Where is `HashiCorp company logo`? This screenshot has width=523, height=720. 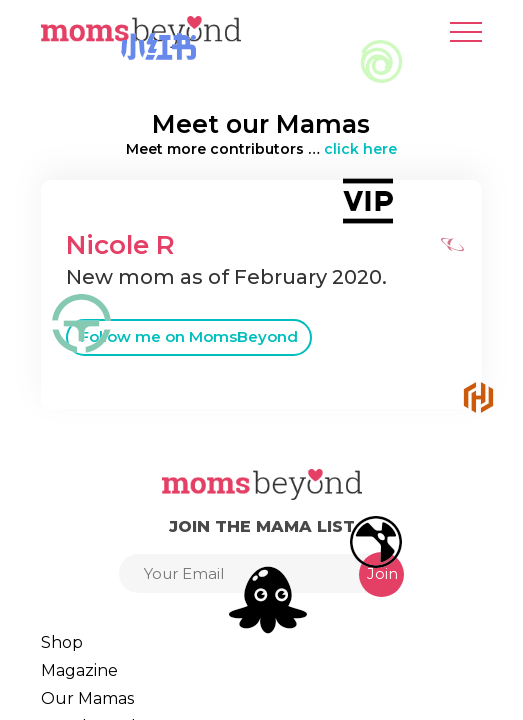 HashiCorp company logo is located at coordinates (478, 397).